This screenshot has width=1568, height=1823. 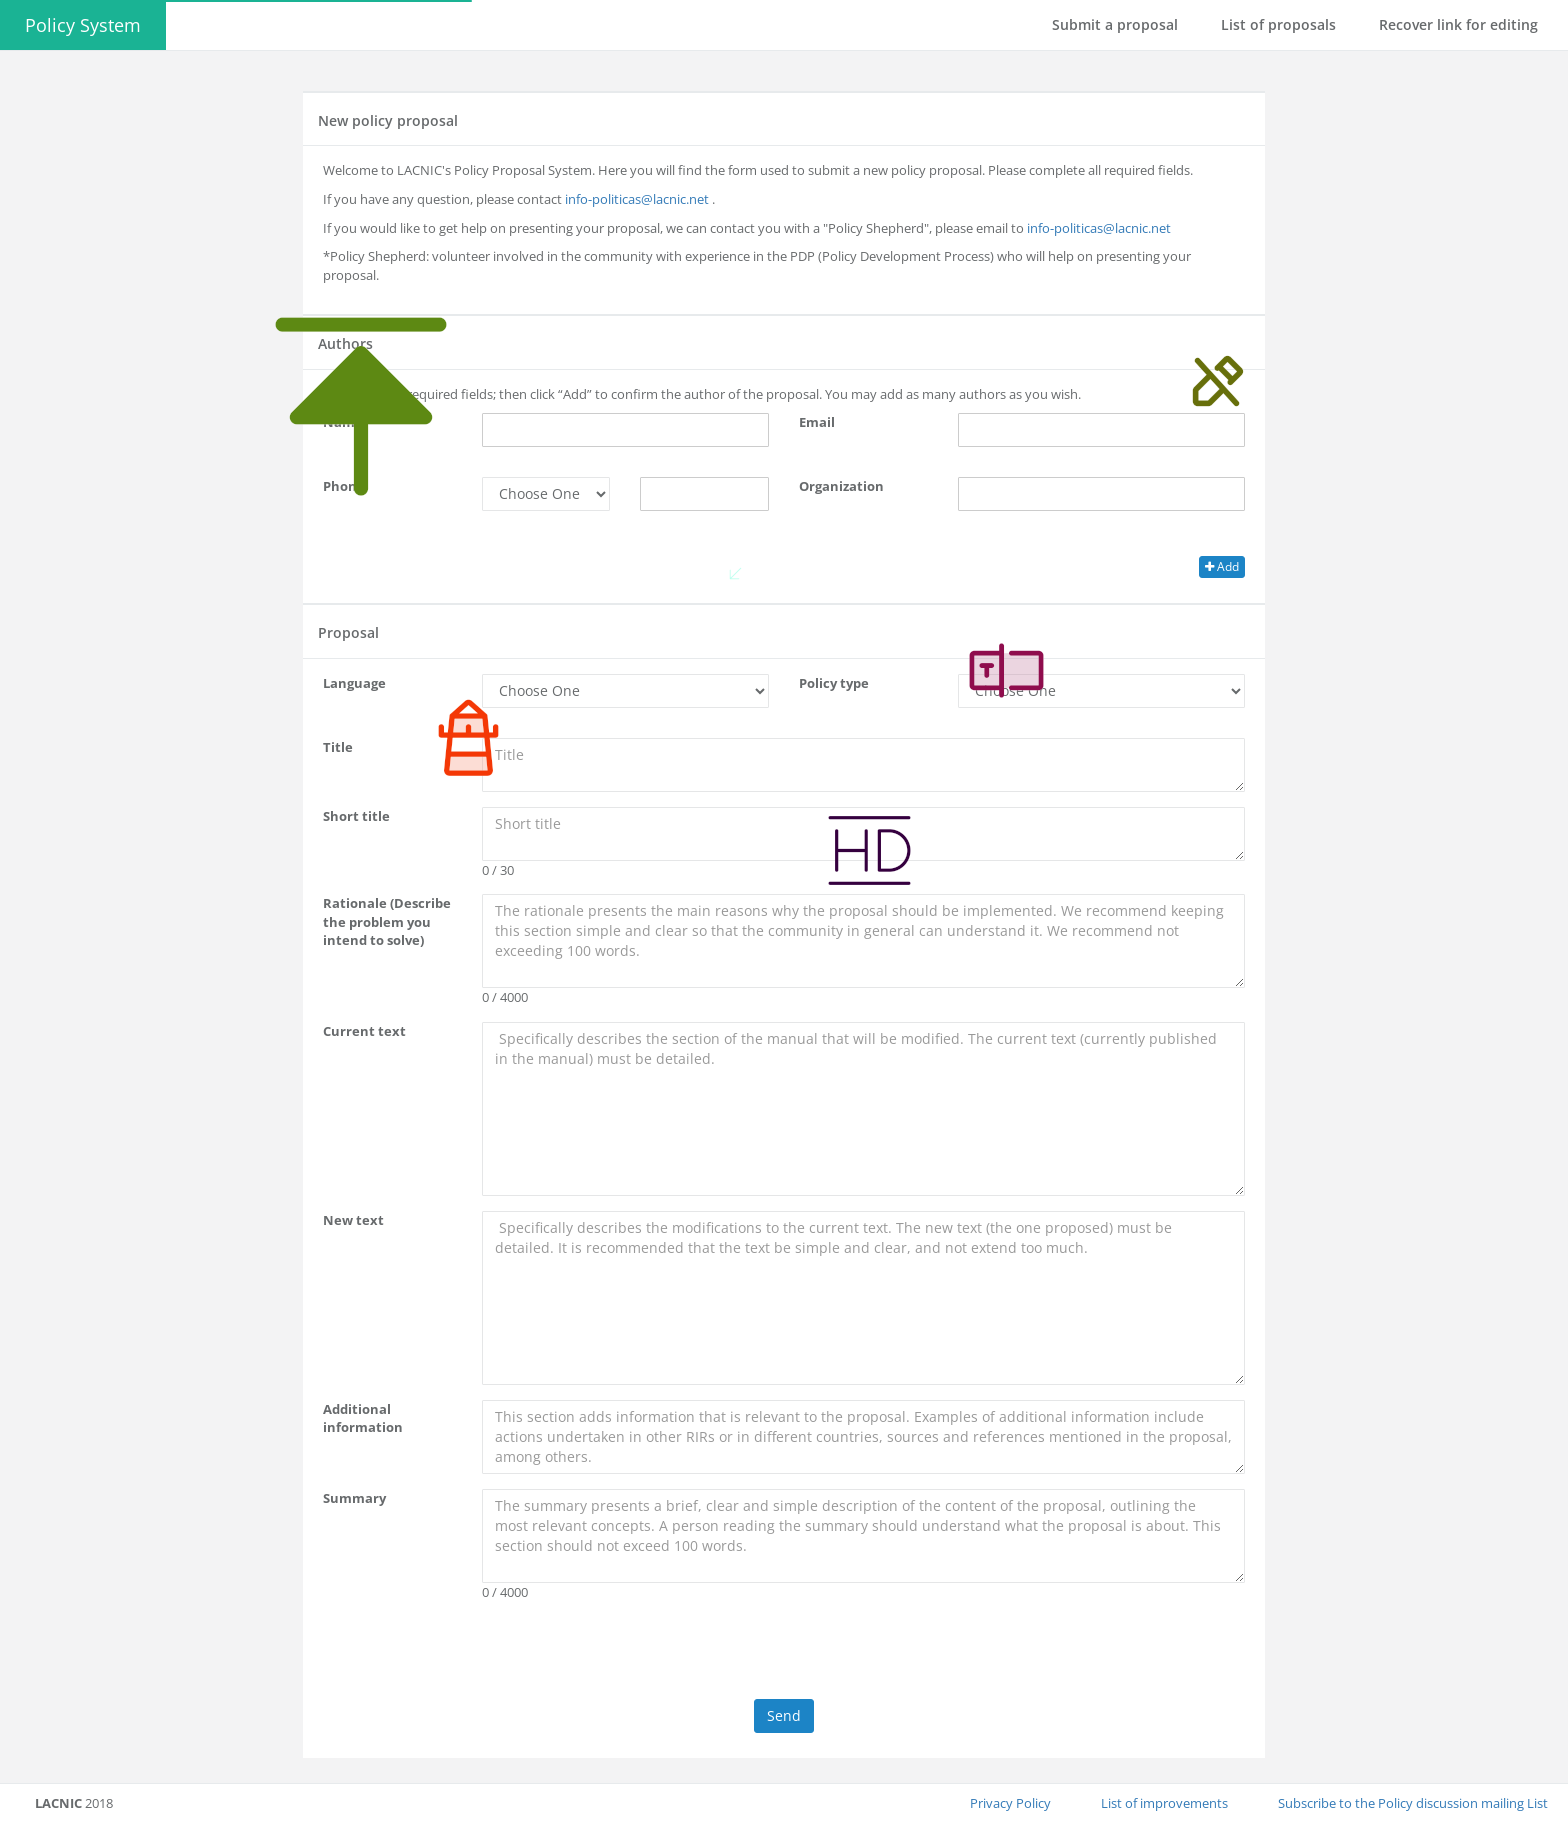 What do you see at coordinates (869, 850) in the screenshot?
I see `switch to high-definition video quality` at bounding box center [869, 850].